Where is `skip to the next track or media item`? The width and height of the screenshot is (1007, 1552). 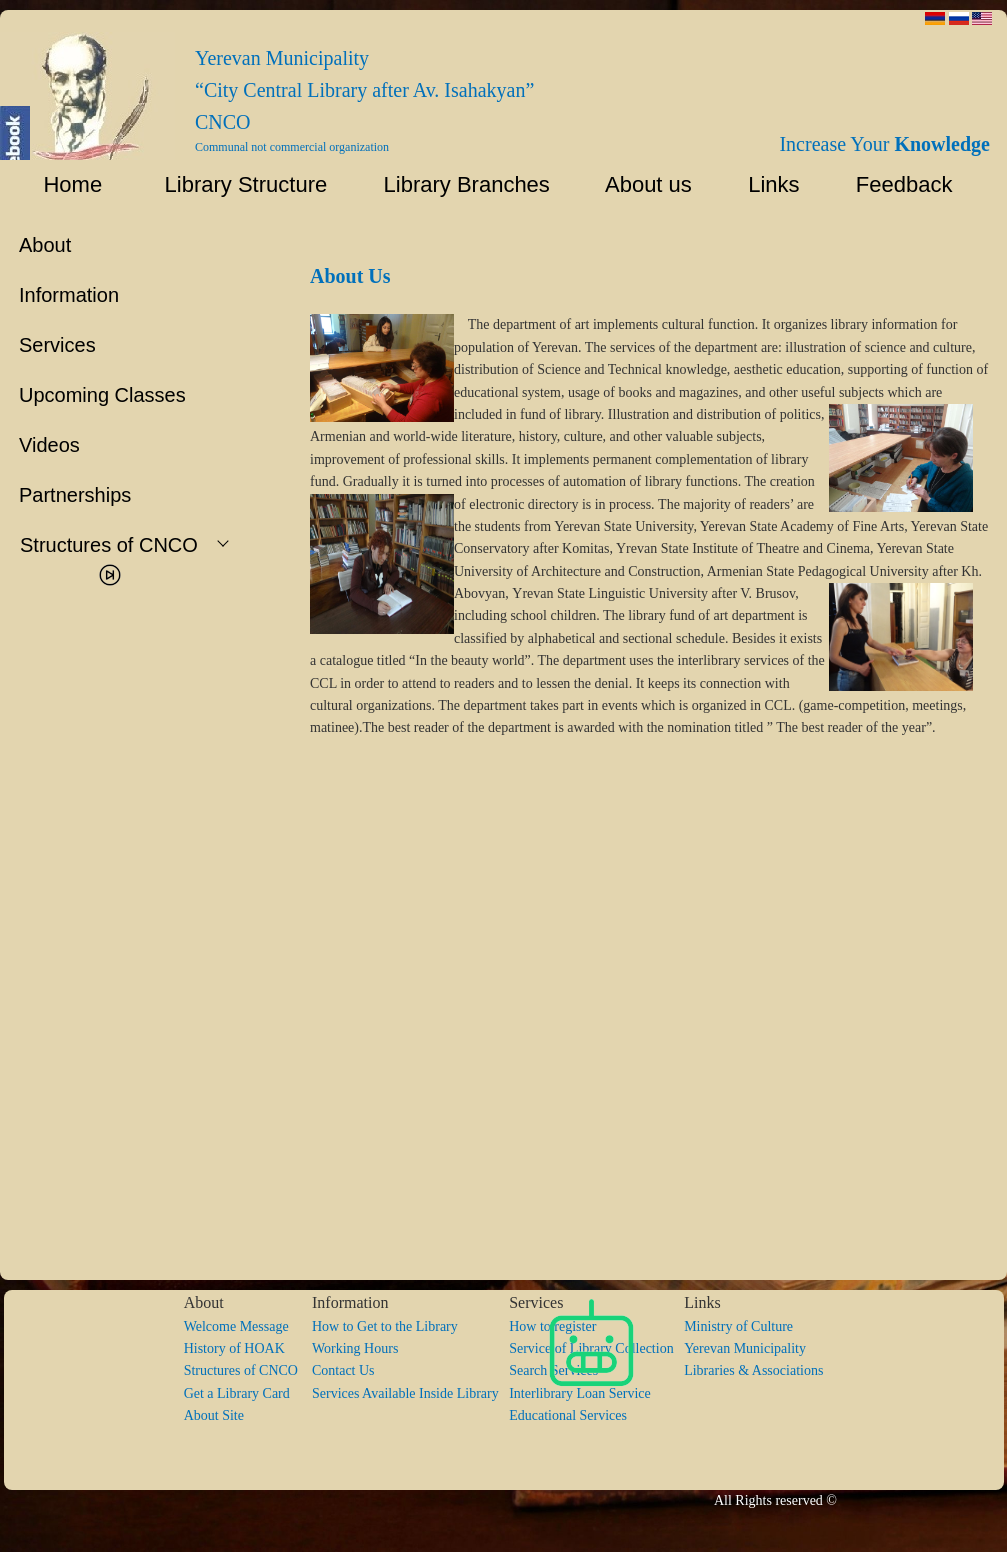
skip to the next track or media item is located at coordinates (110, 575).